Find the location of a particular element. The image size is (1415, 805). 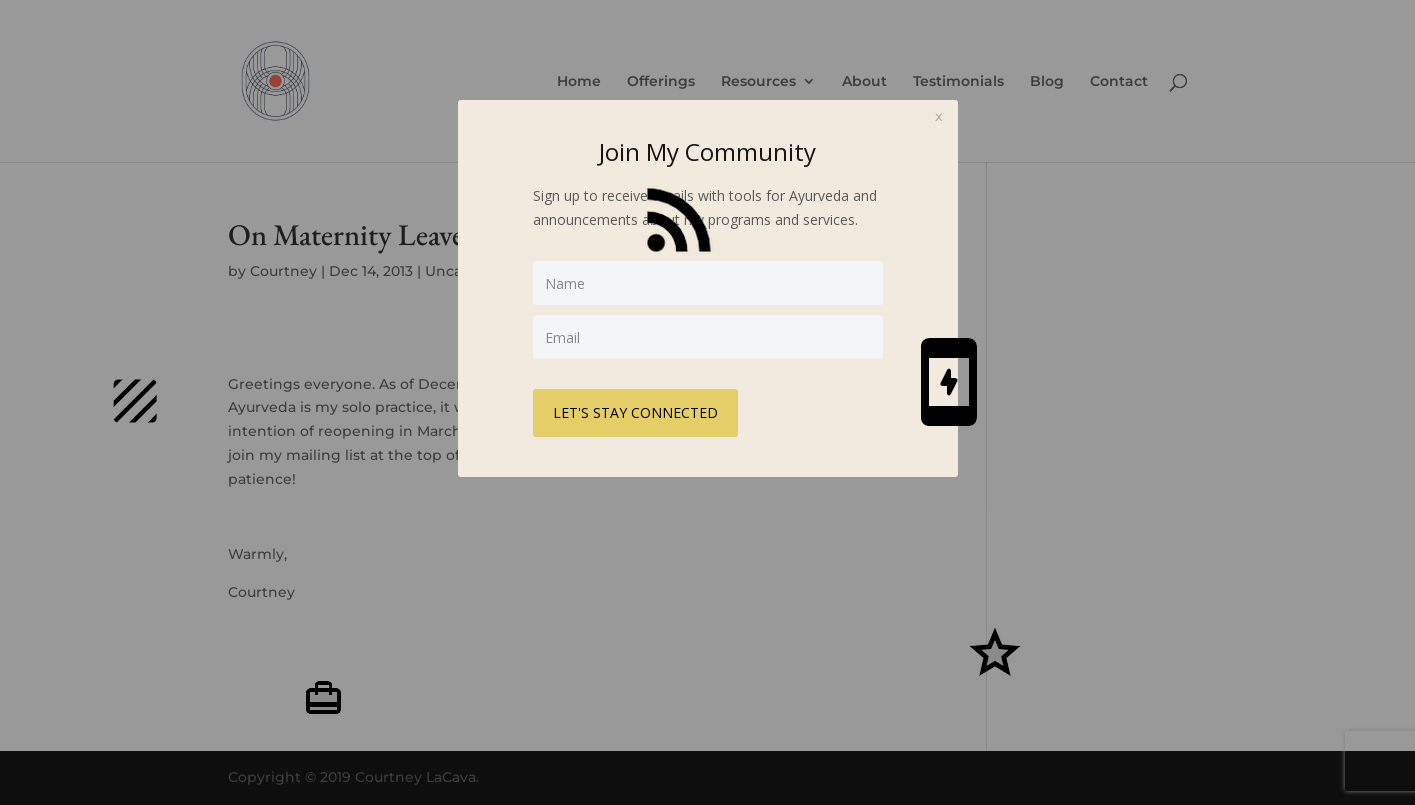

add to favorites is located at coordinates (995, 653).